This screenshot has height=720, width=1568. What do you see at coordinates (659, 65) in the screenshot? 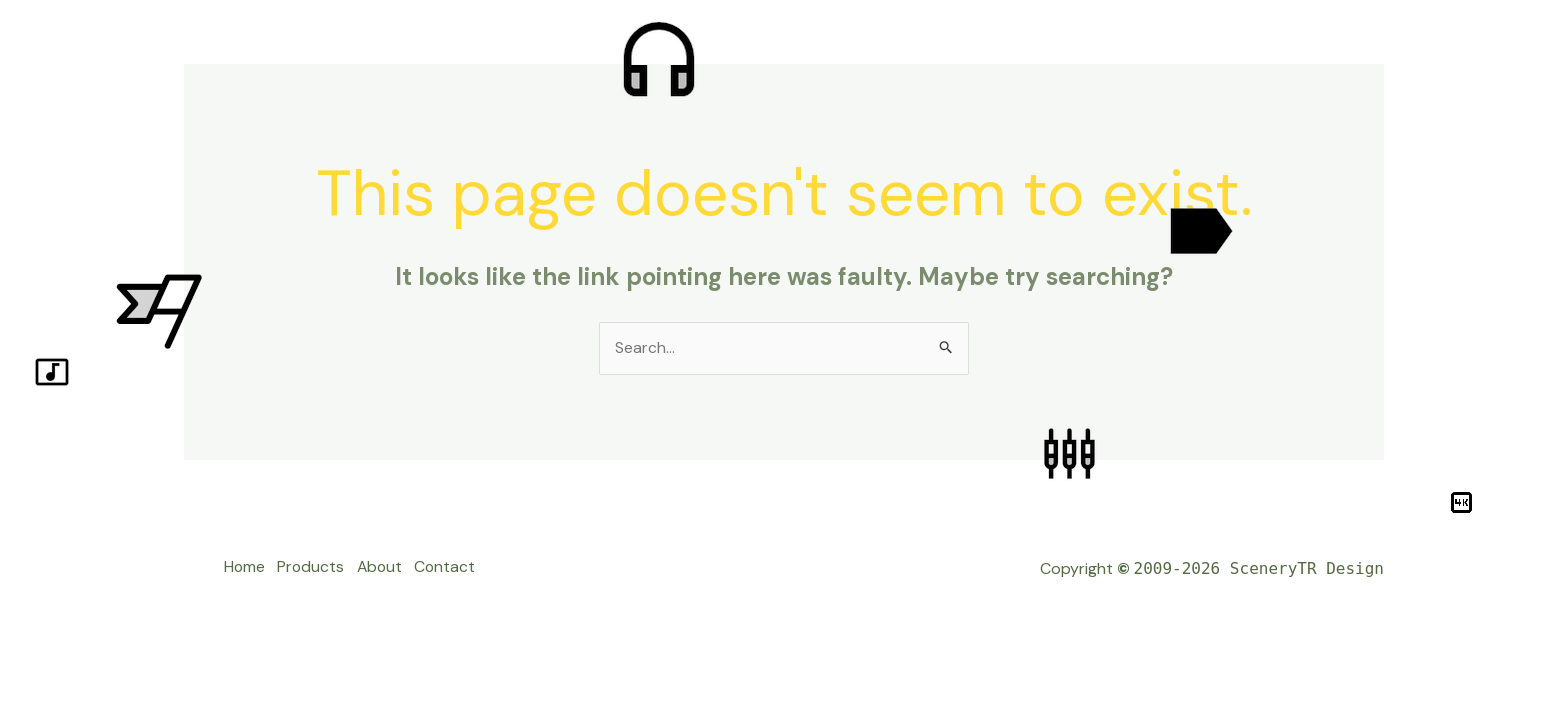
I see `access audio or voice support` at bounding box center [659, 65].